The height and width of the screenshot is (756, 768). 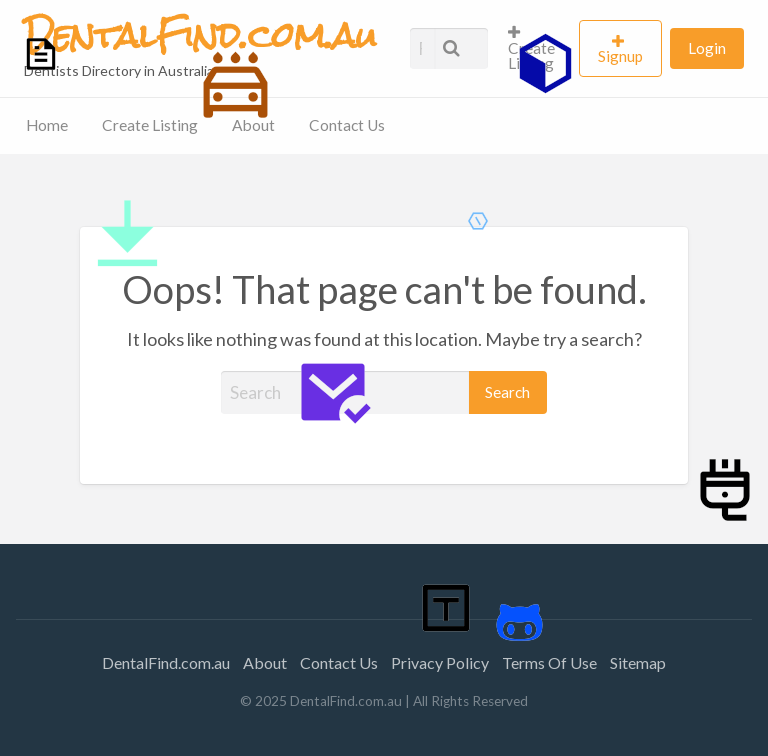 I want to click on email successfully sent or delivered, so click(x=333, y=392).